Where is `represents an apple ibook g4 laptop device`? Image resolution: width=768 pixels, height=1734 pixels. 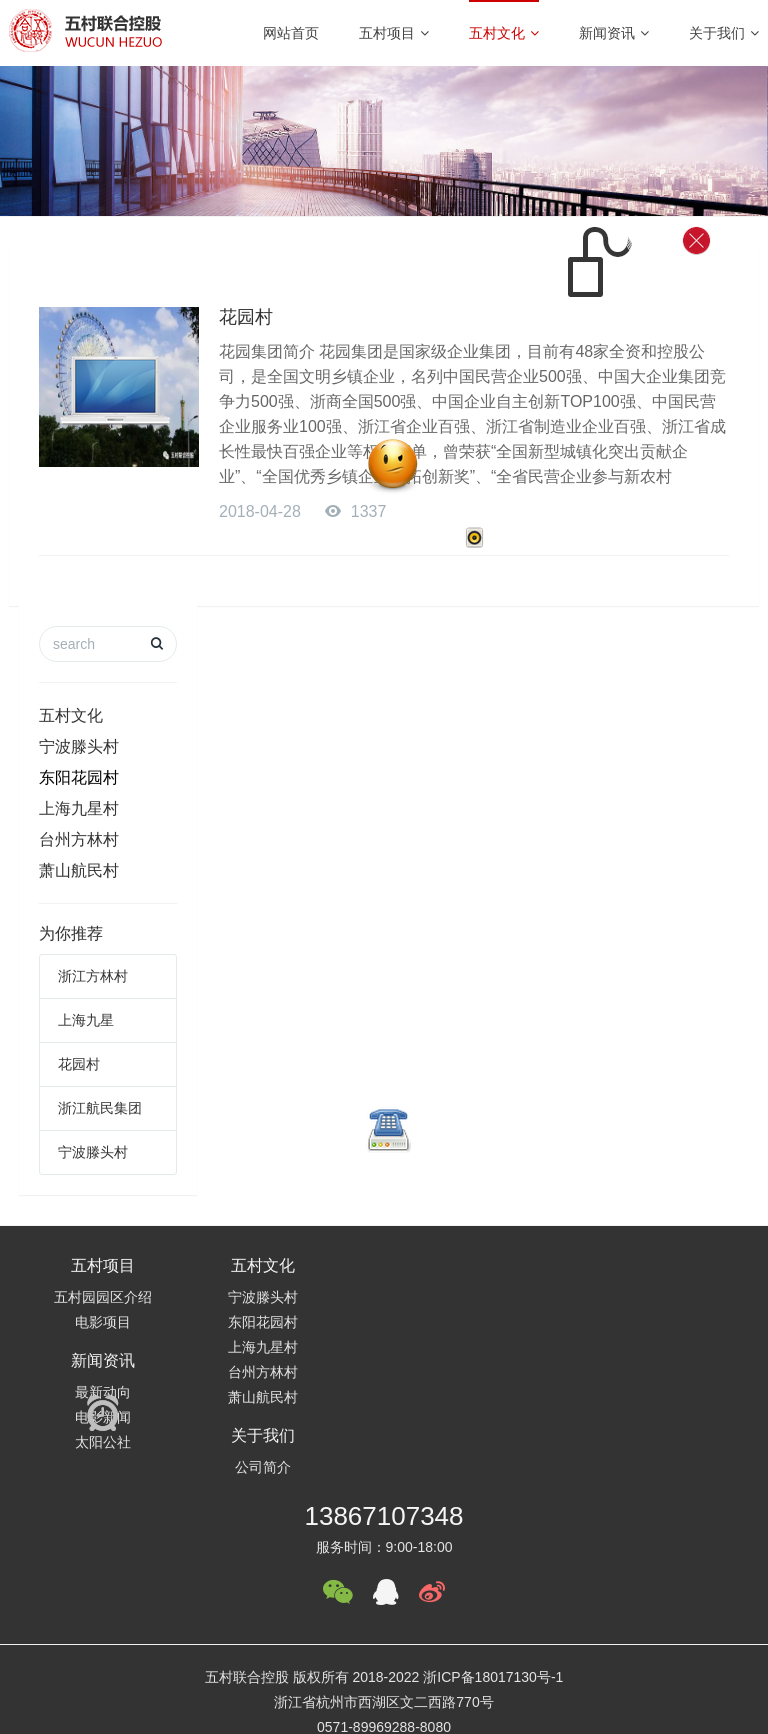
represents an apple ibook g4 laptop device is located at coordinates (115, 390).